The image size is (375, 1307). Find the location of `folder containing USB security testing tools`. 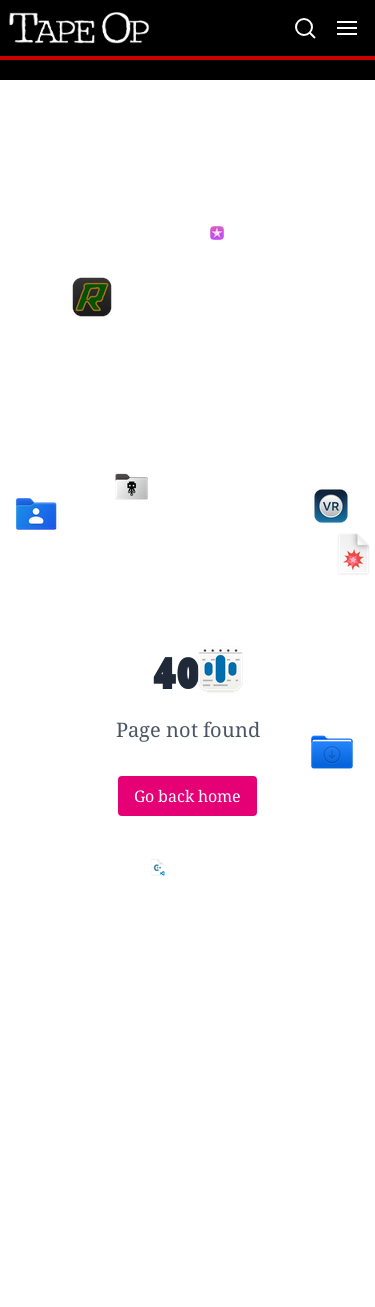

folder containing USB security testing tools is located at coordinates (131, 487).